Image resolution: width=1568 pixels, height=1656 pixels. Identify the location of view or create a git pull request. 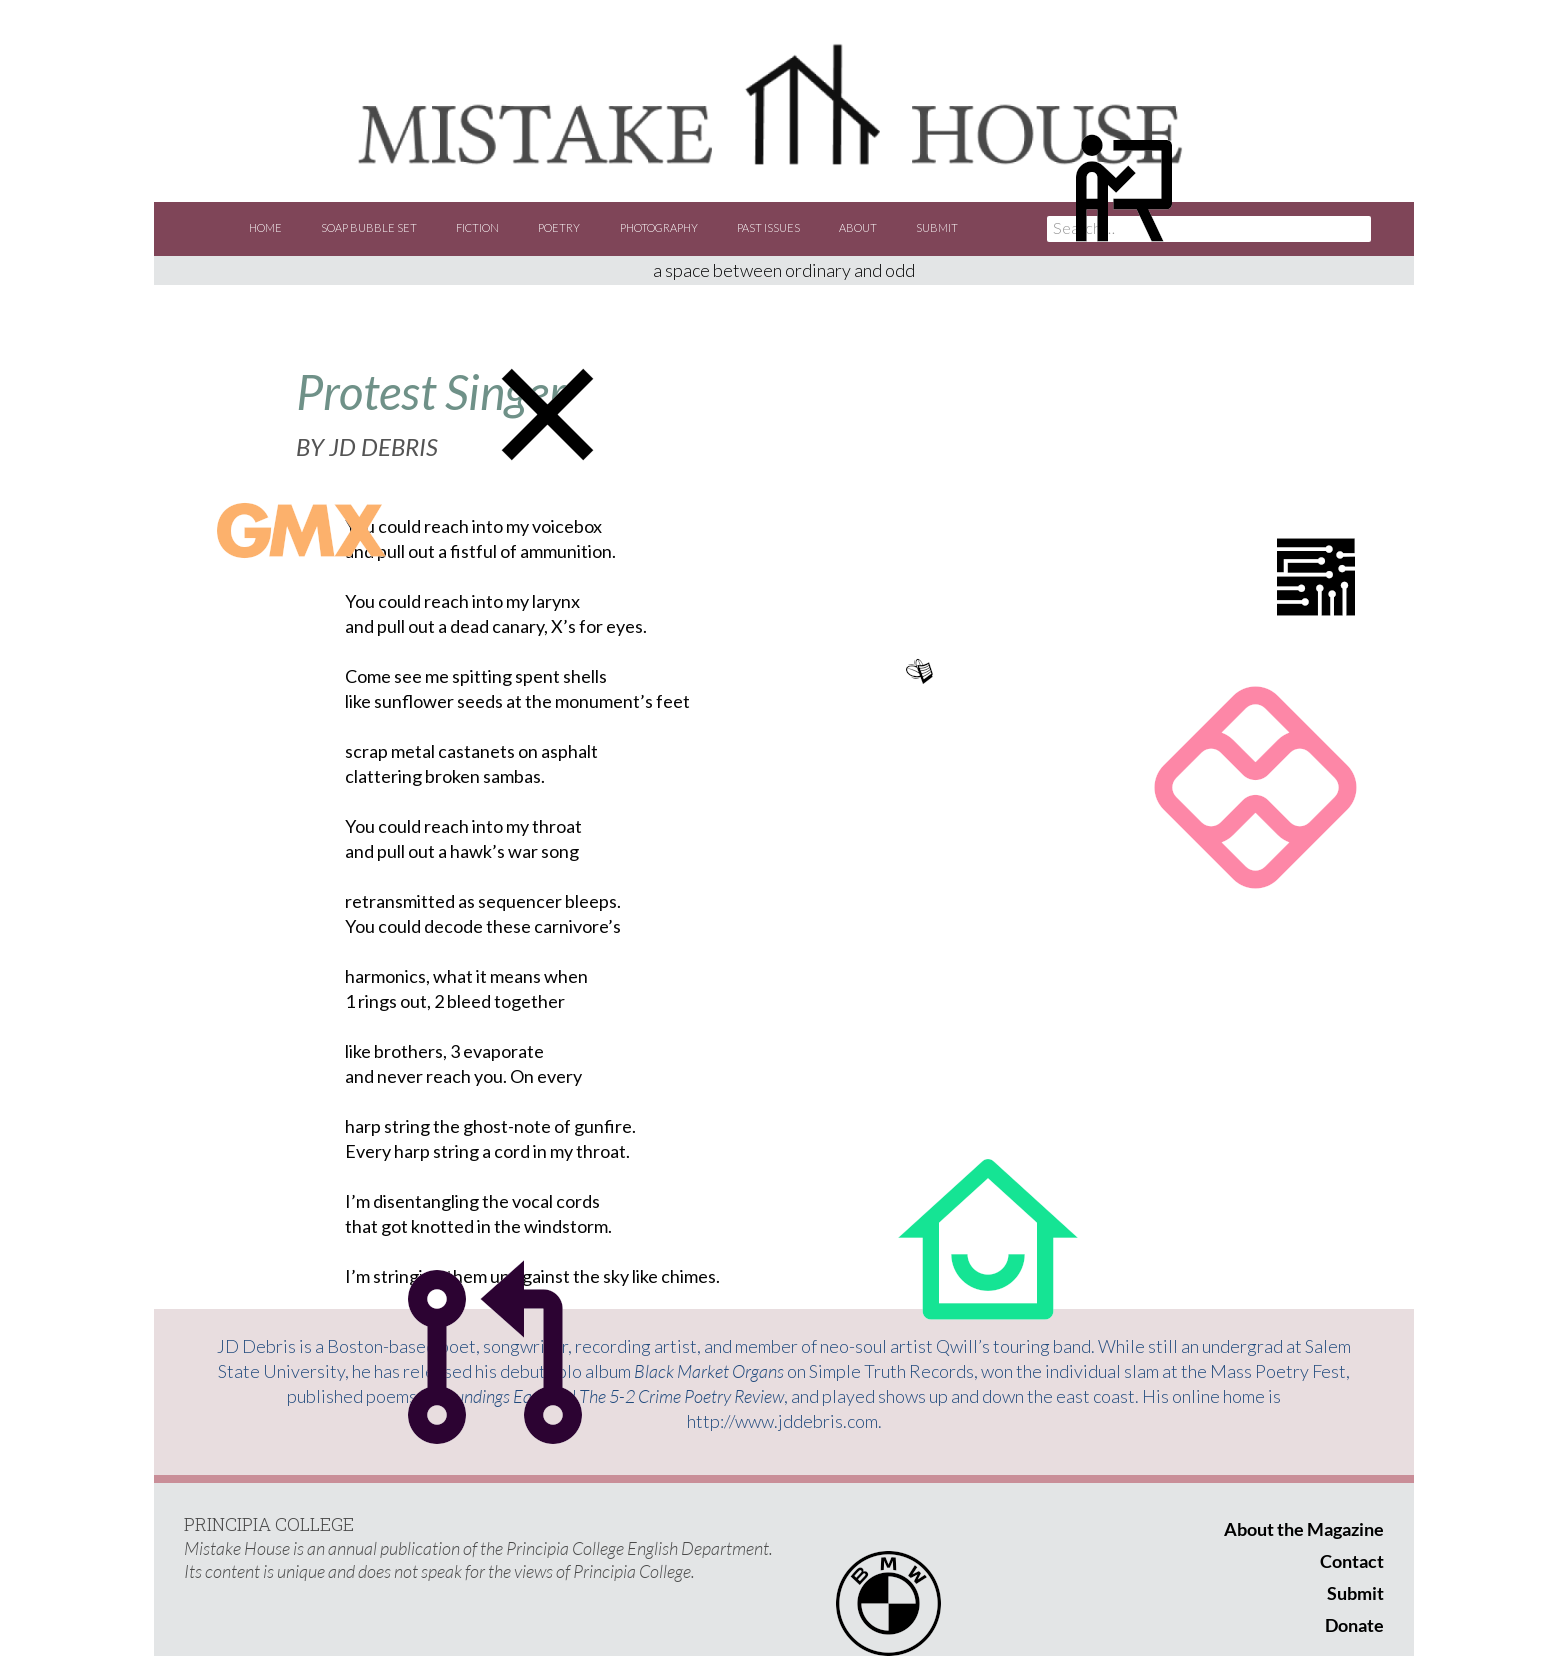
(495, 1357).